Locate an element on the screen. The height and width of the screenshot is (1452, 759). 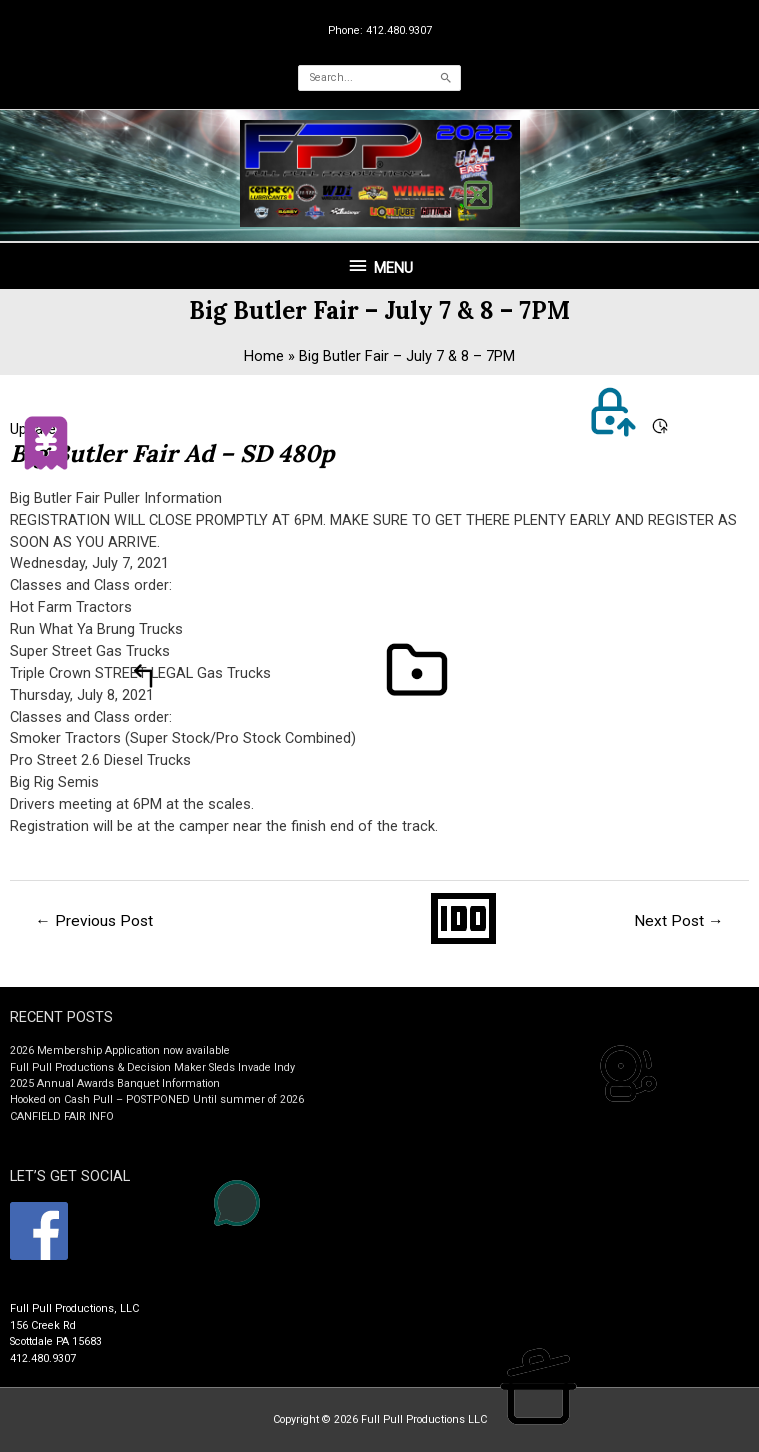
access secure storage or vault is located at coordinates (478, 195).